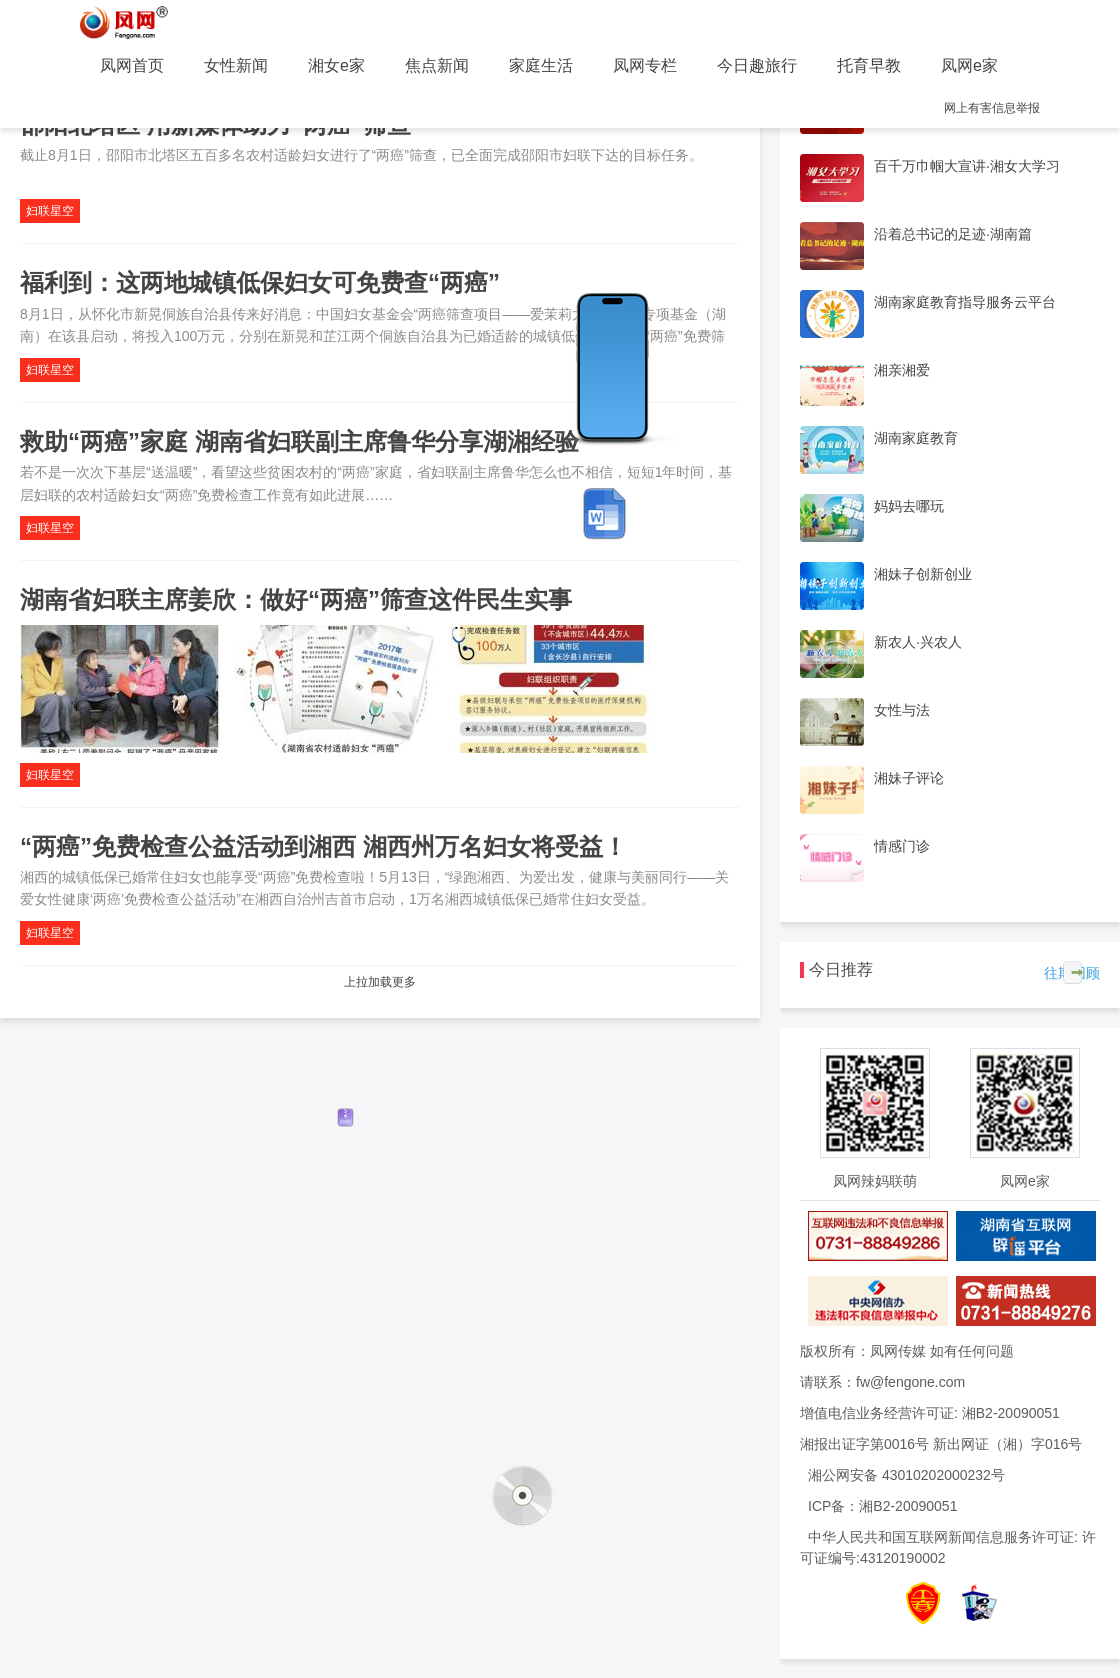 This screenshot has height=1678, width=1120. Describe the element at coordinates (522, 1495) in the screenshot. I see `access CD/DVD drive contents` at that location.